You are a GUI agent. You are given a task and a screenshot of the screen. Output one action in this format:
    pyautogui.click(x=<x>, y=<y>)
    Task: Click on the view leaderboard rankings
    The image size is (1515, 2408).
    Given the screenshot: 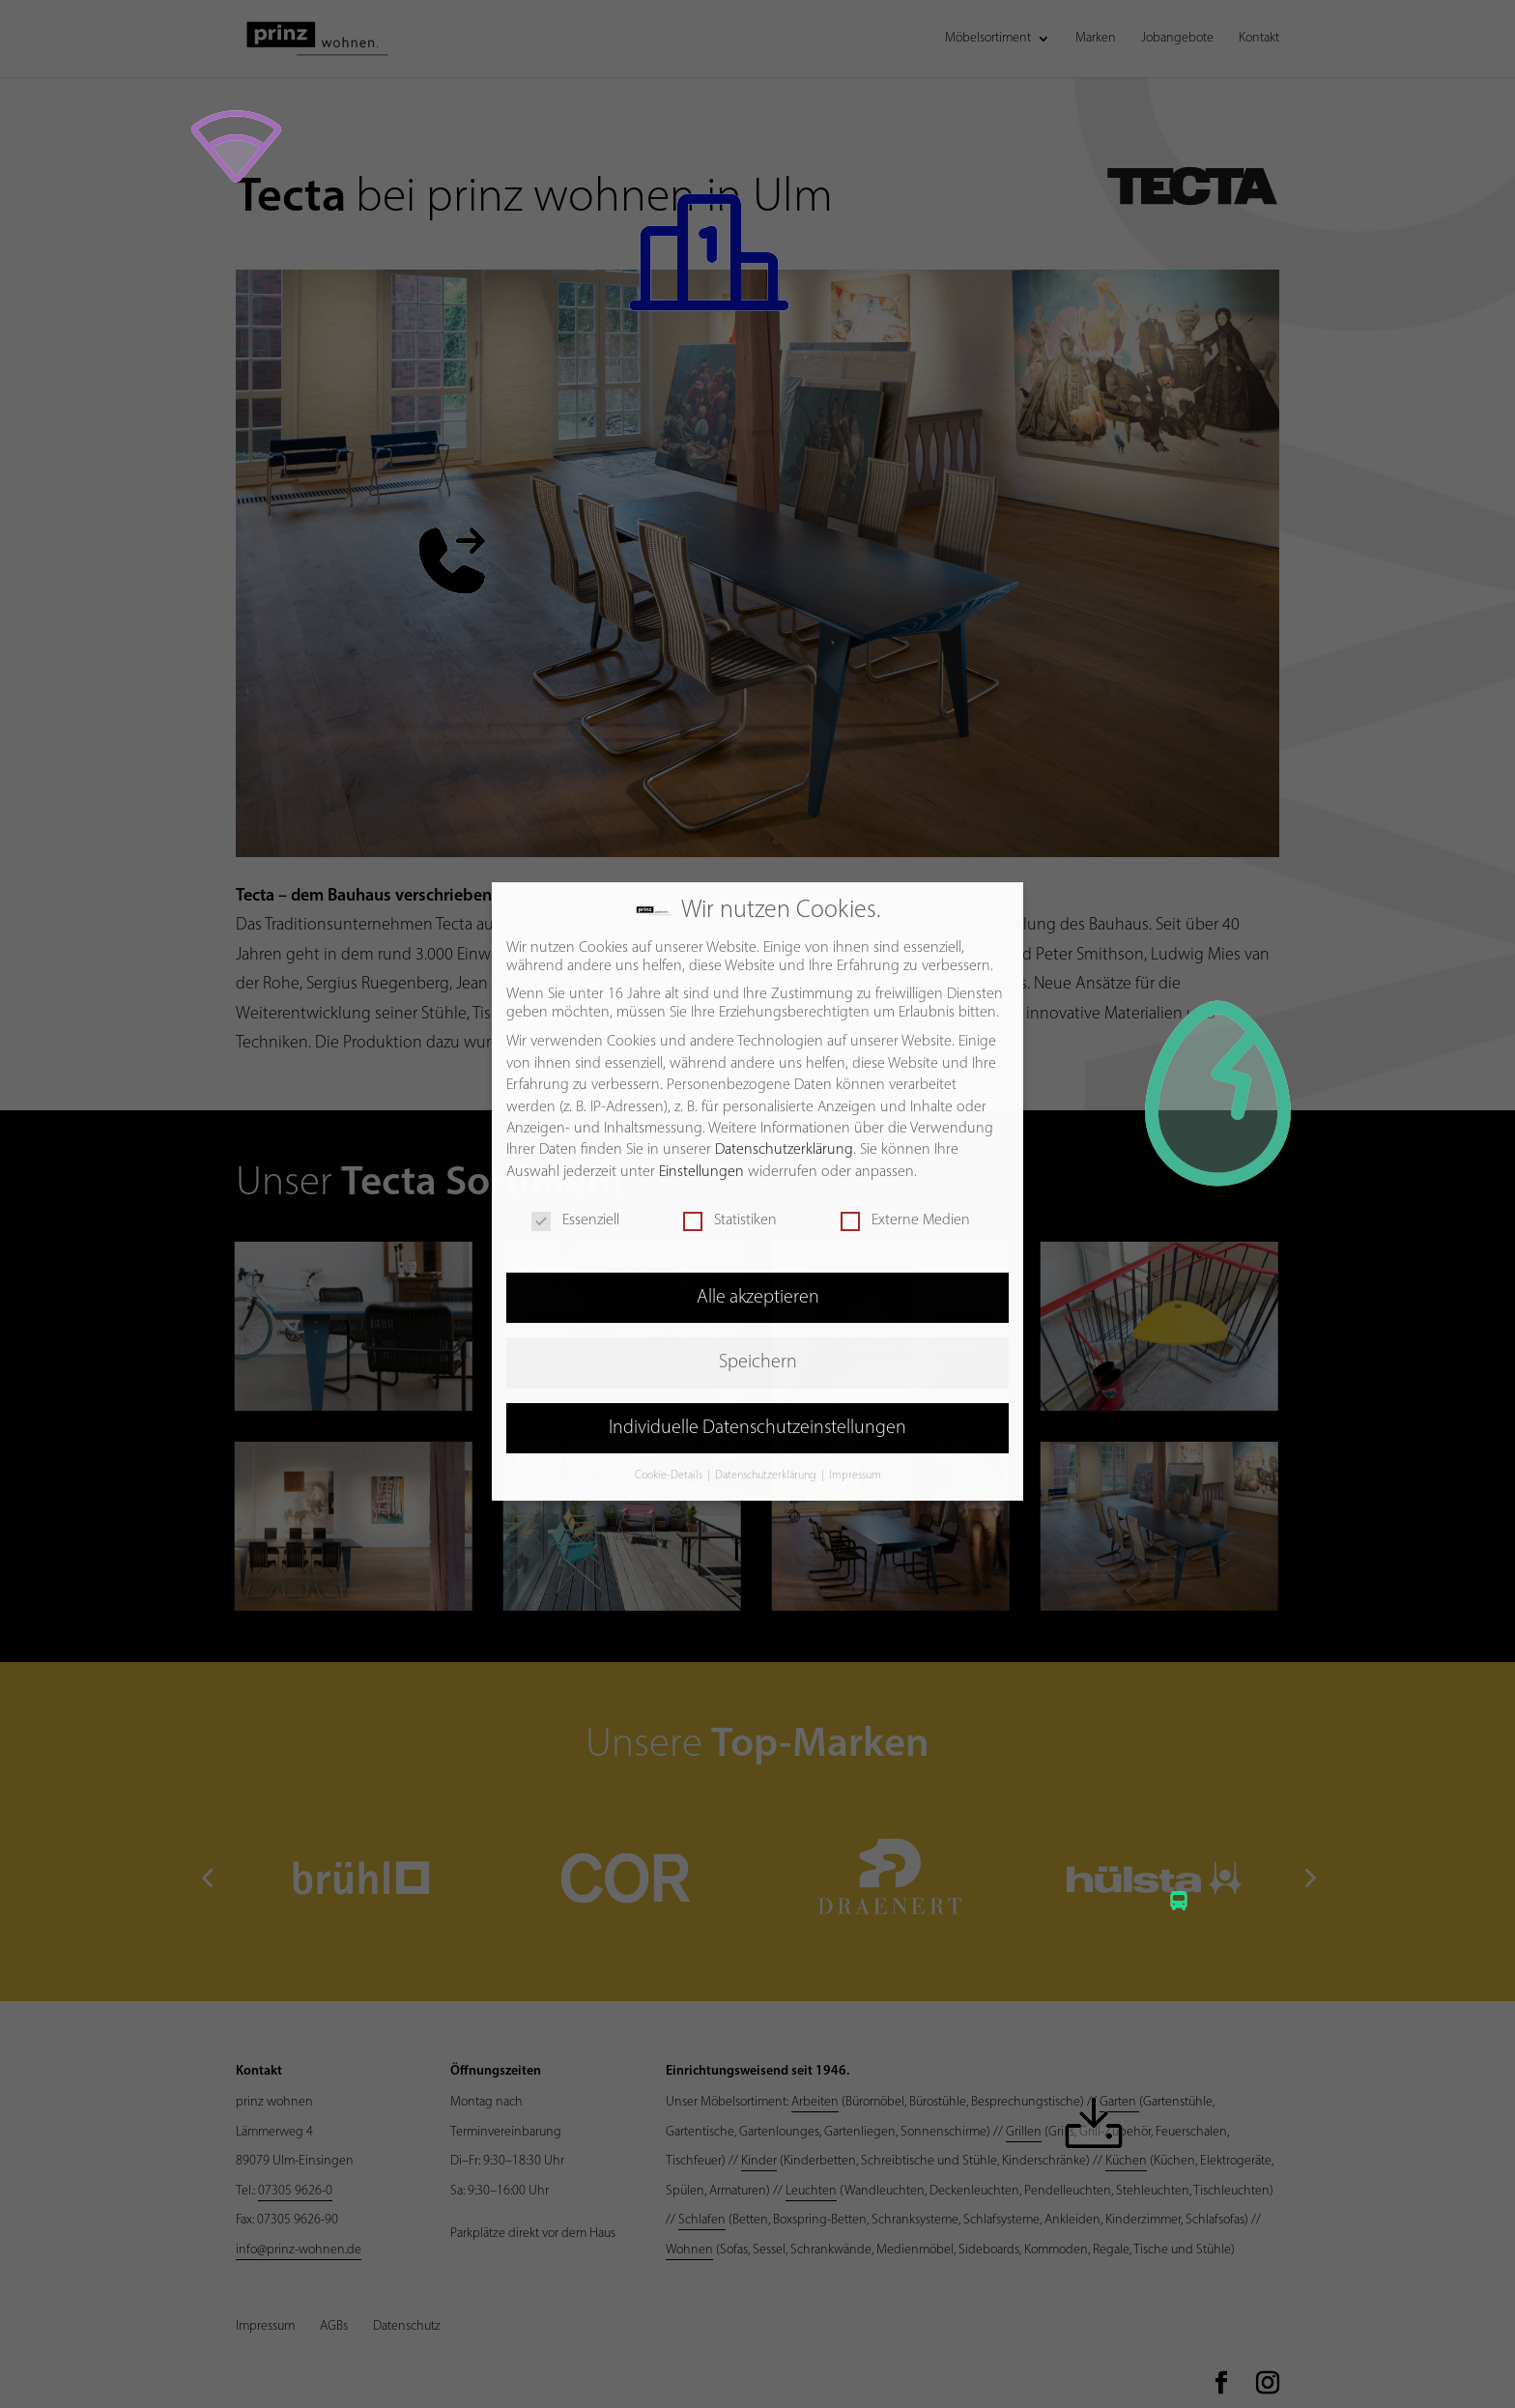 What is the action you would take?
    pyautogui.click(x=709, y=252)
    